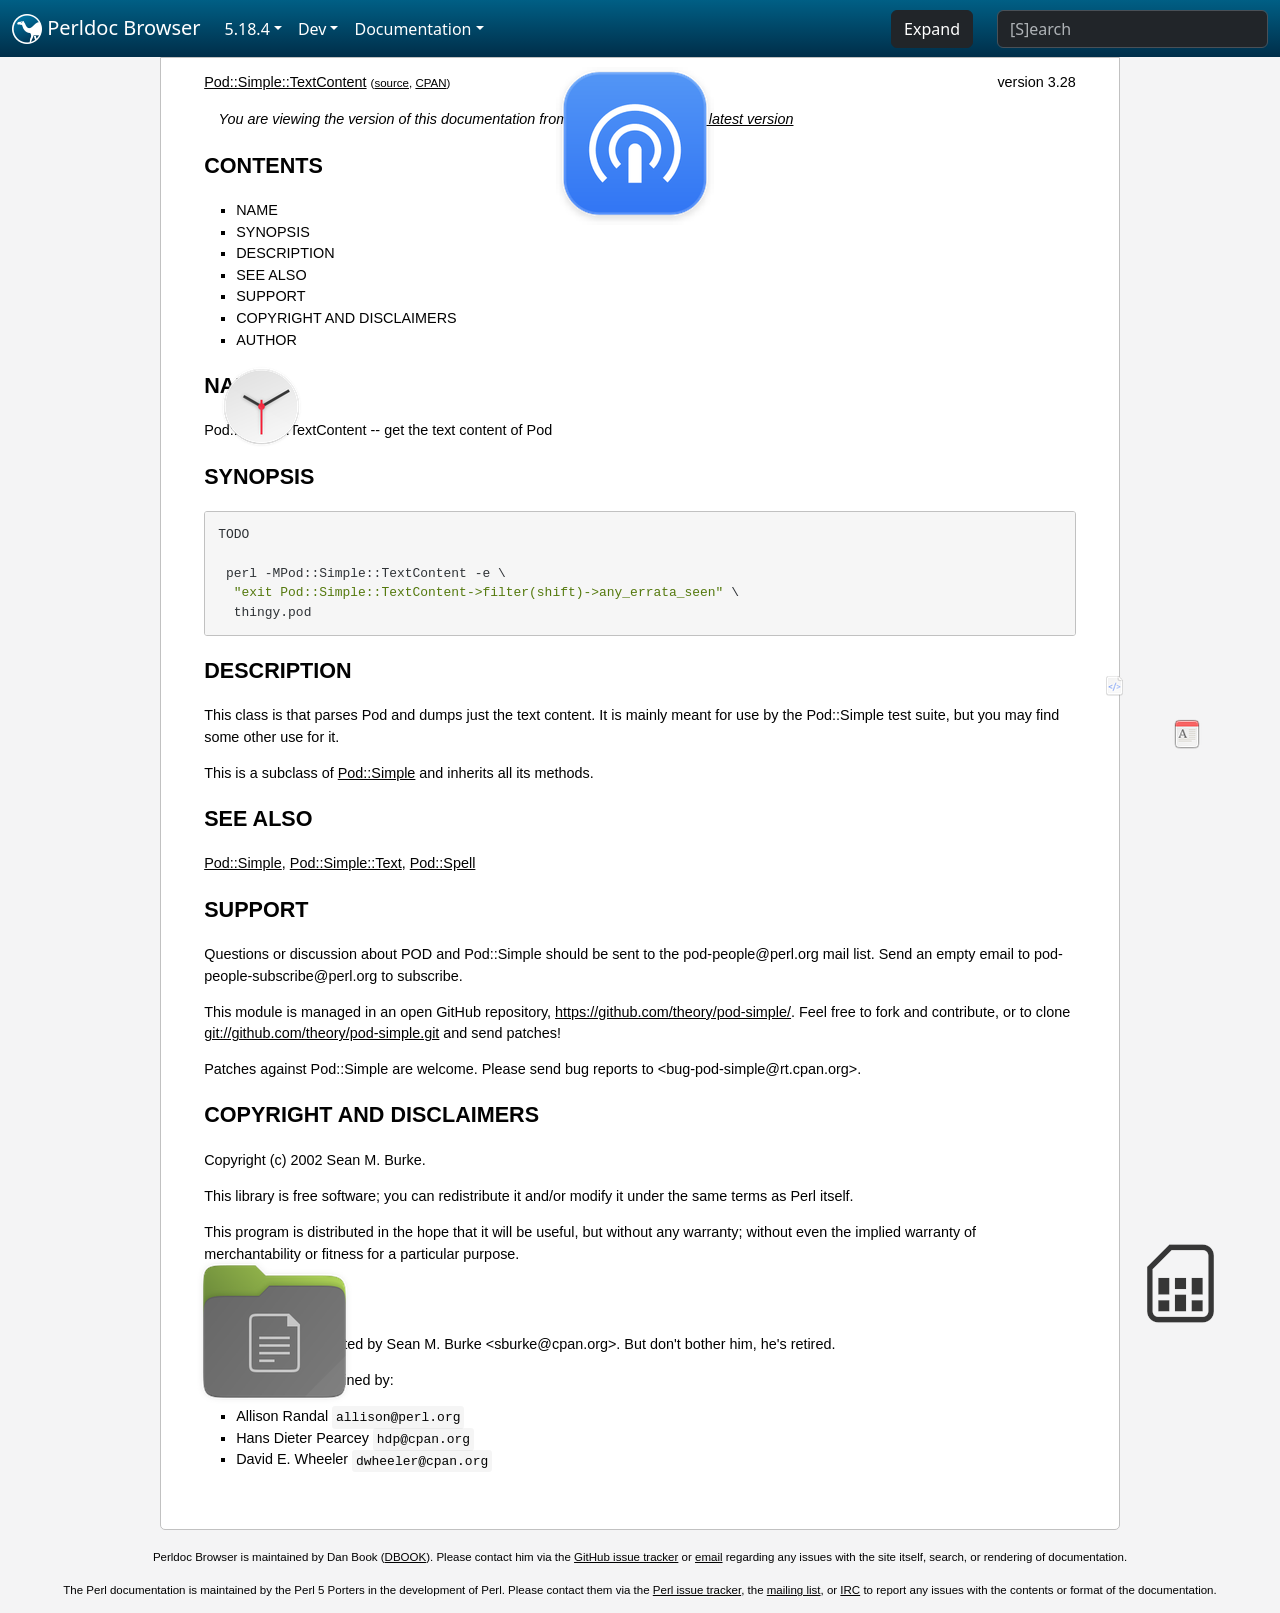 Image resolution: width=1280 pixels, height=1613 pixels. What do you see at coordinates (261, 406) in the screenshot?
I see `access date and time settings` at bounding box center [261, 406].